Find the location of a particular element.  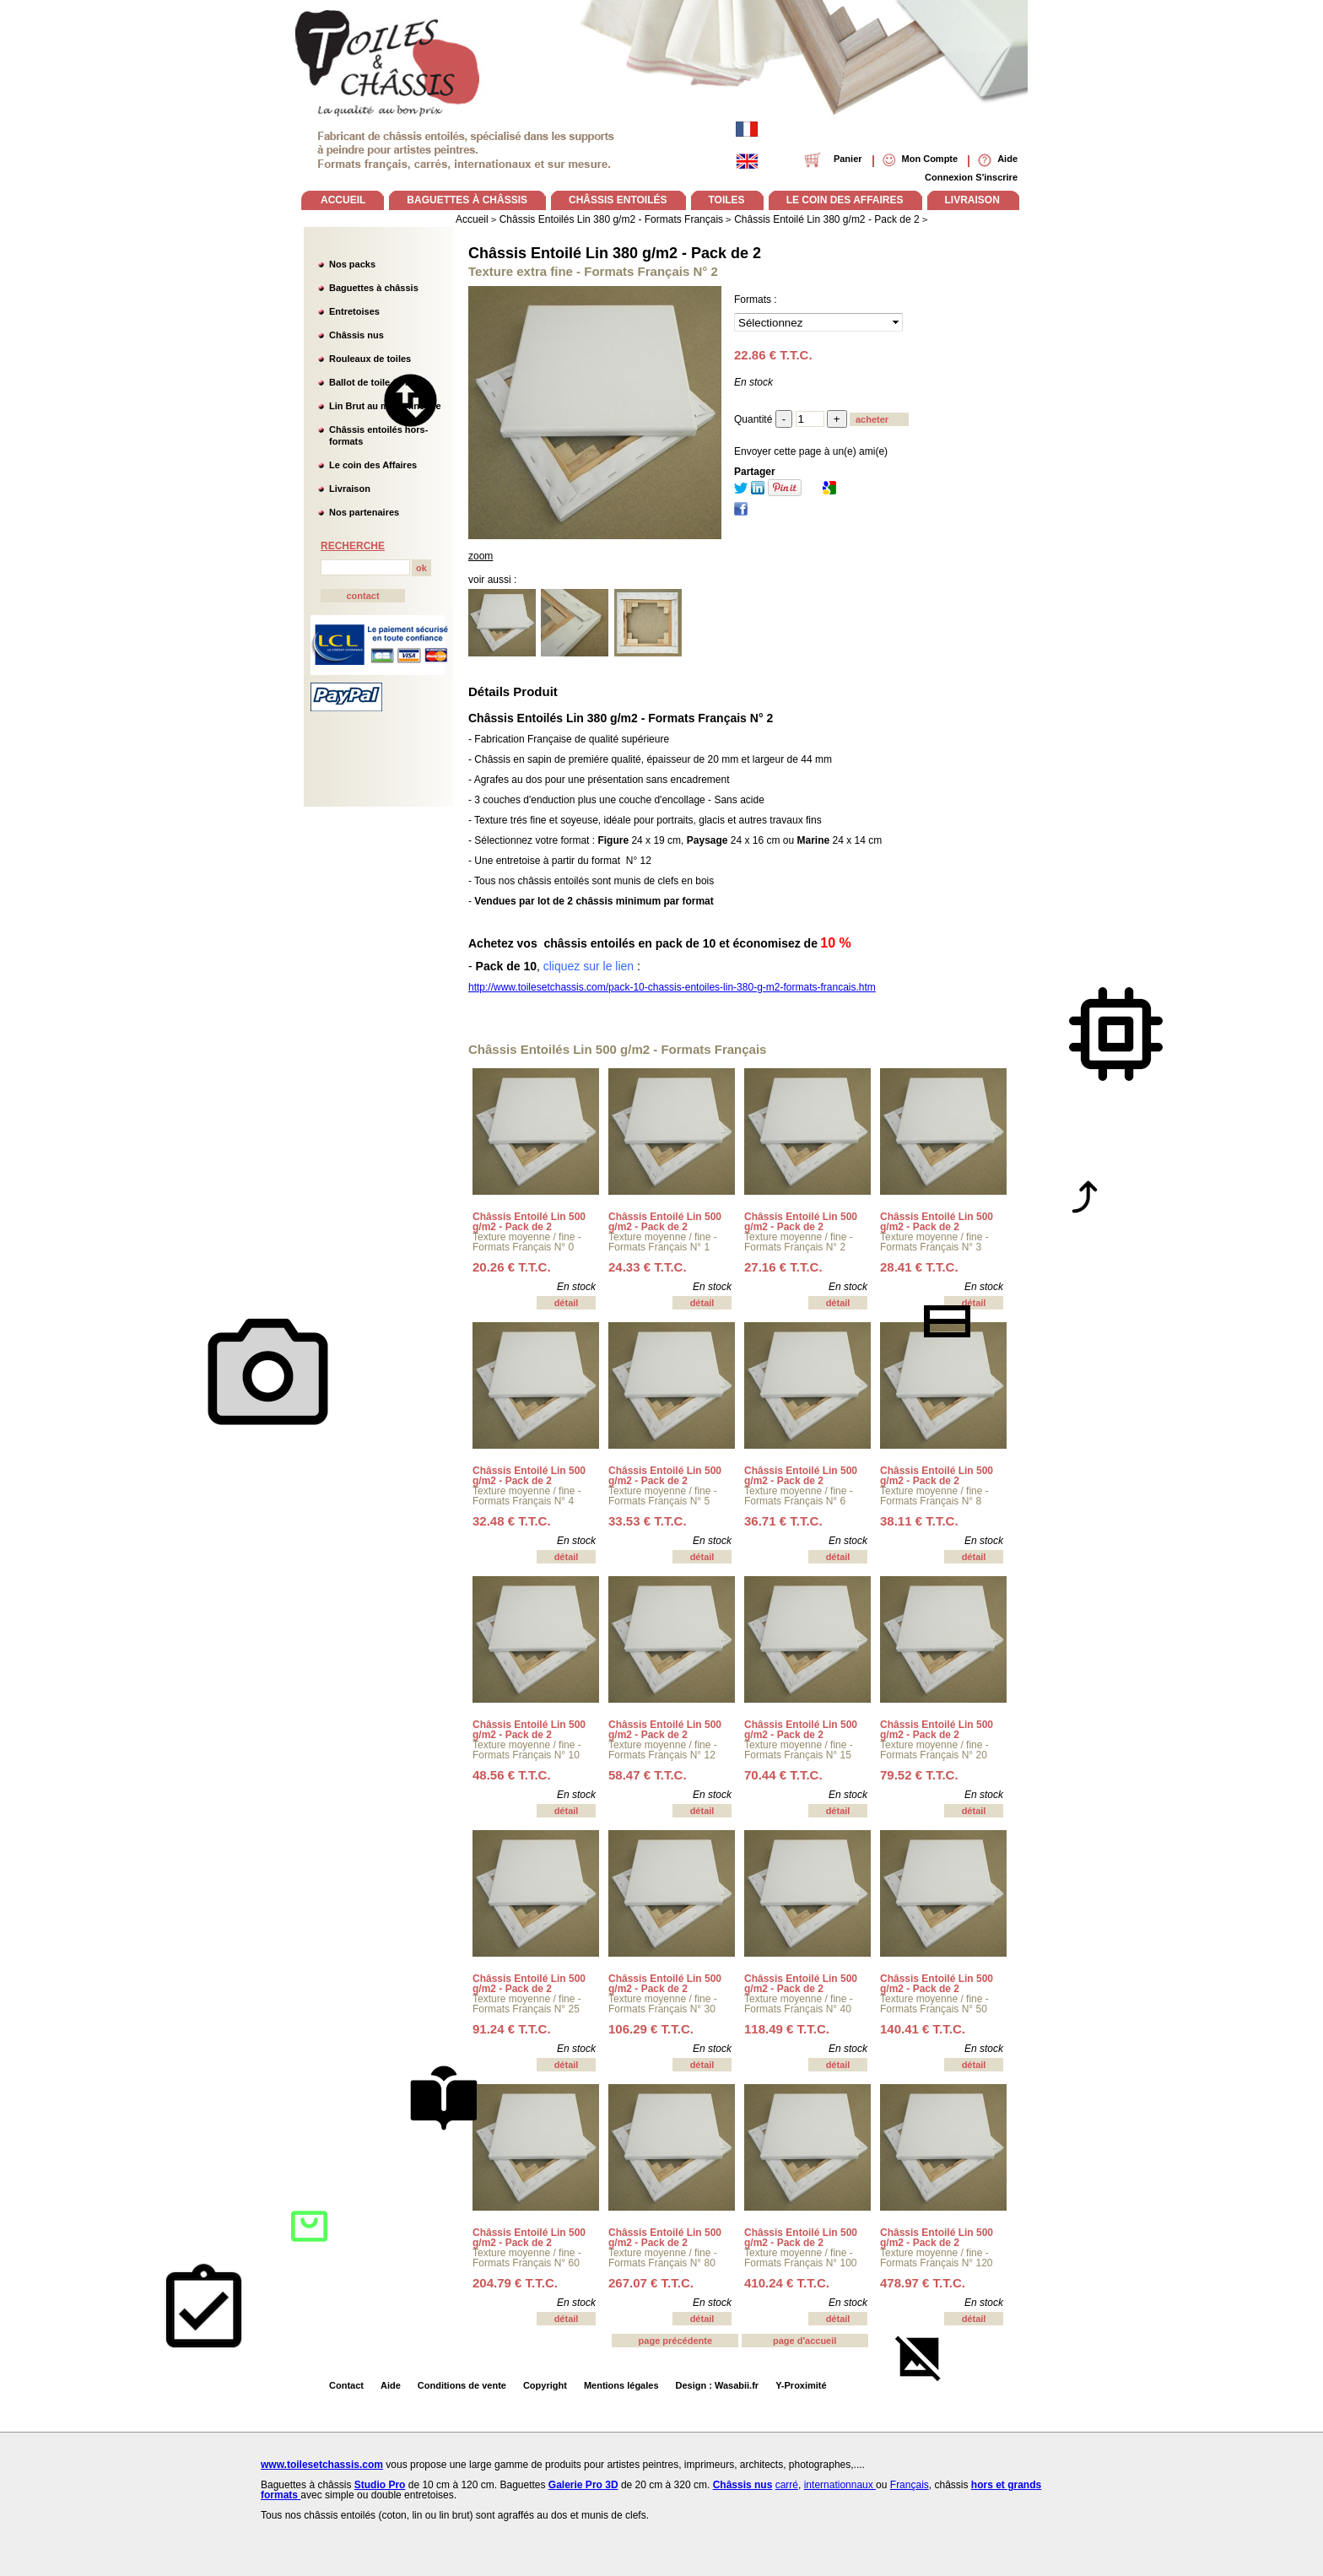

view user profile or contact details is located at coordinates (444, 2097).